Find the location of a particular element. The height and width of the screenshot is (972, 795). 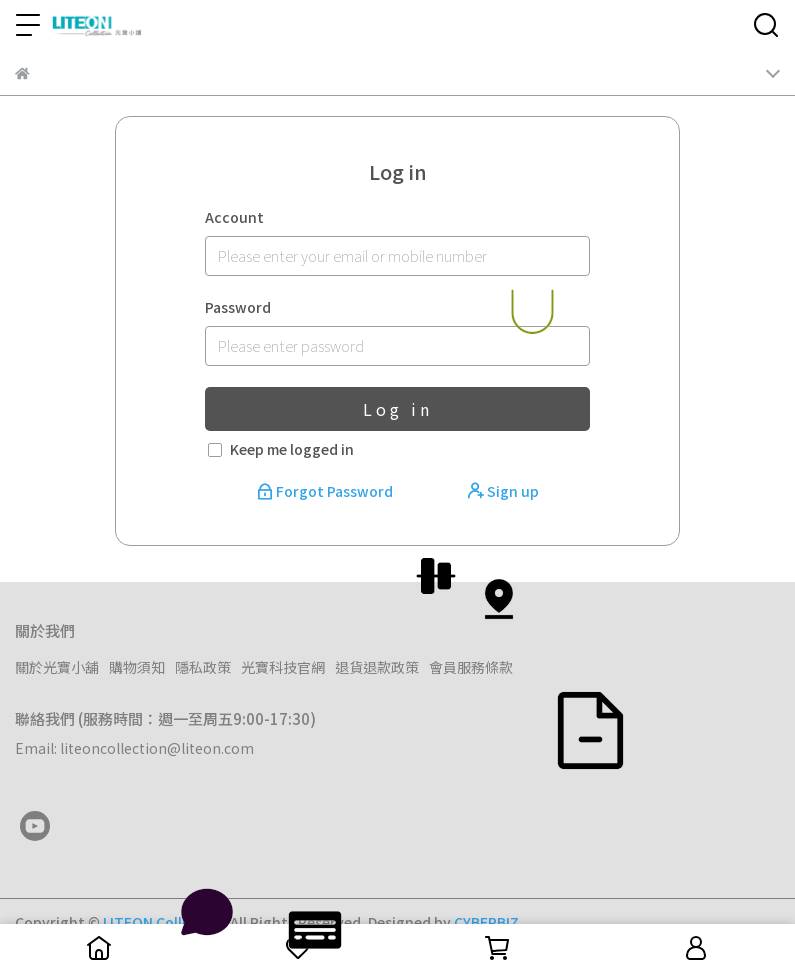

open the on-screen keyboard is located at coordinates (315, 930).